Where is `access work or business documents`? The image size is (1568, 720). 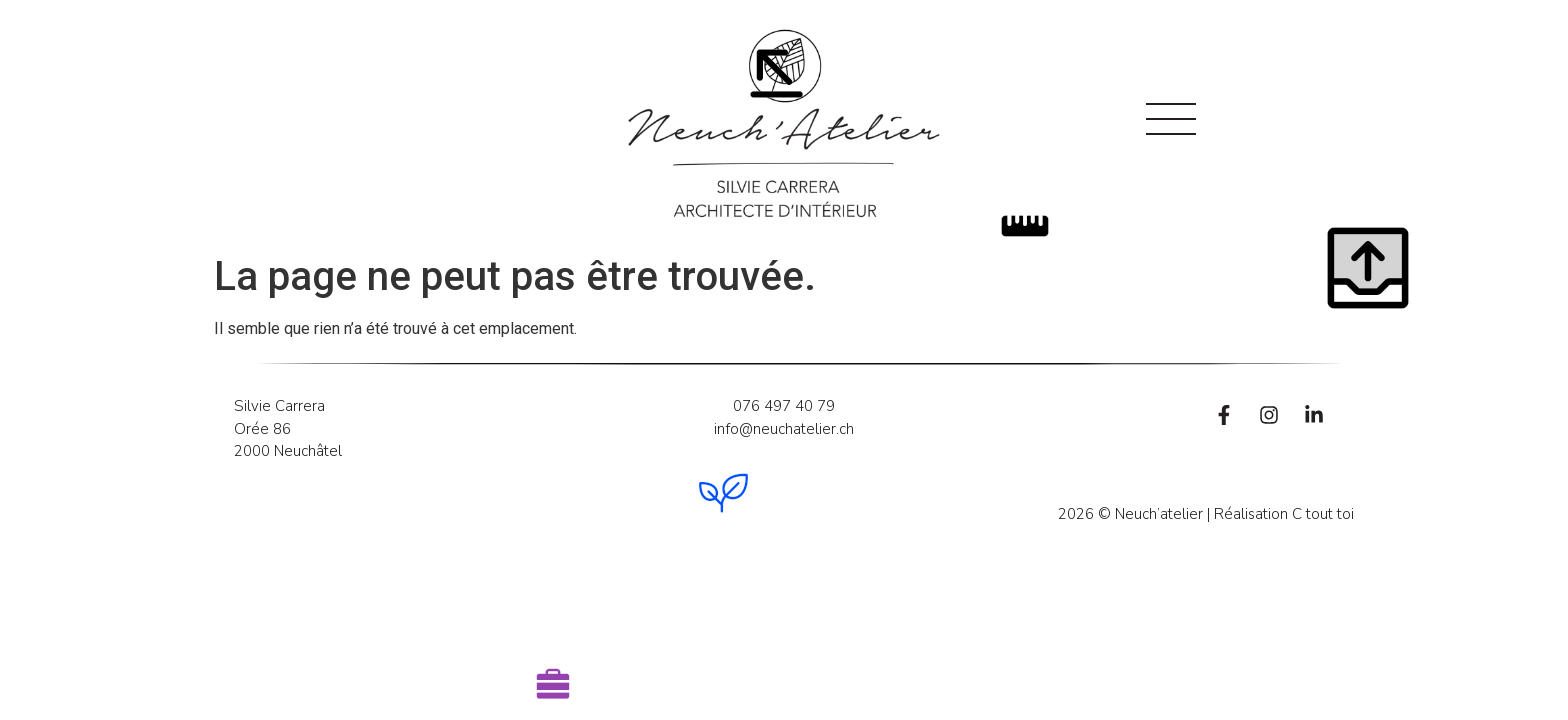 access work or business documents is located at coordinates (553, 685).